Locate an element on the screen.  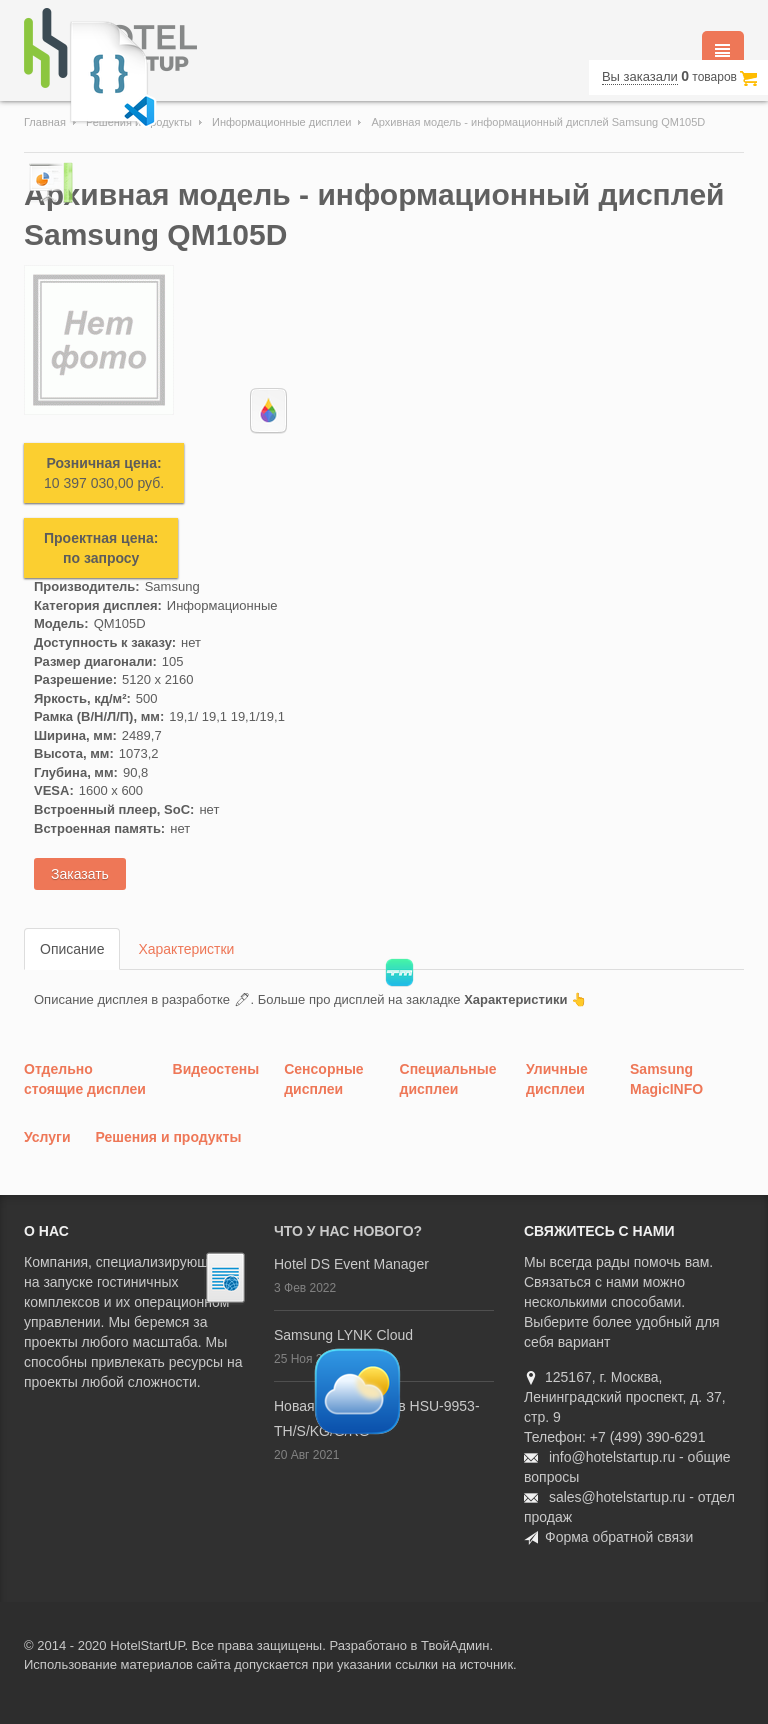
launch trackmania racing game is located at coordinates (399, 972).